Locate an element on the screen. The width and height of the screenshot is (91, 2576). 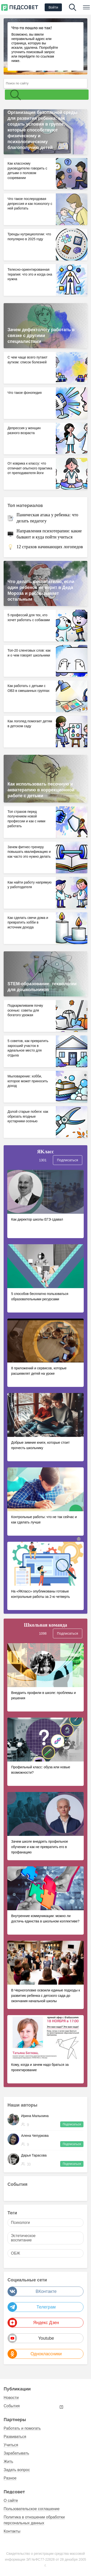
an opened or read email message is located at coordinates (79, 1539).